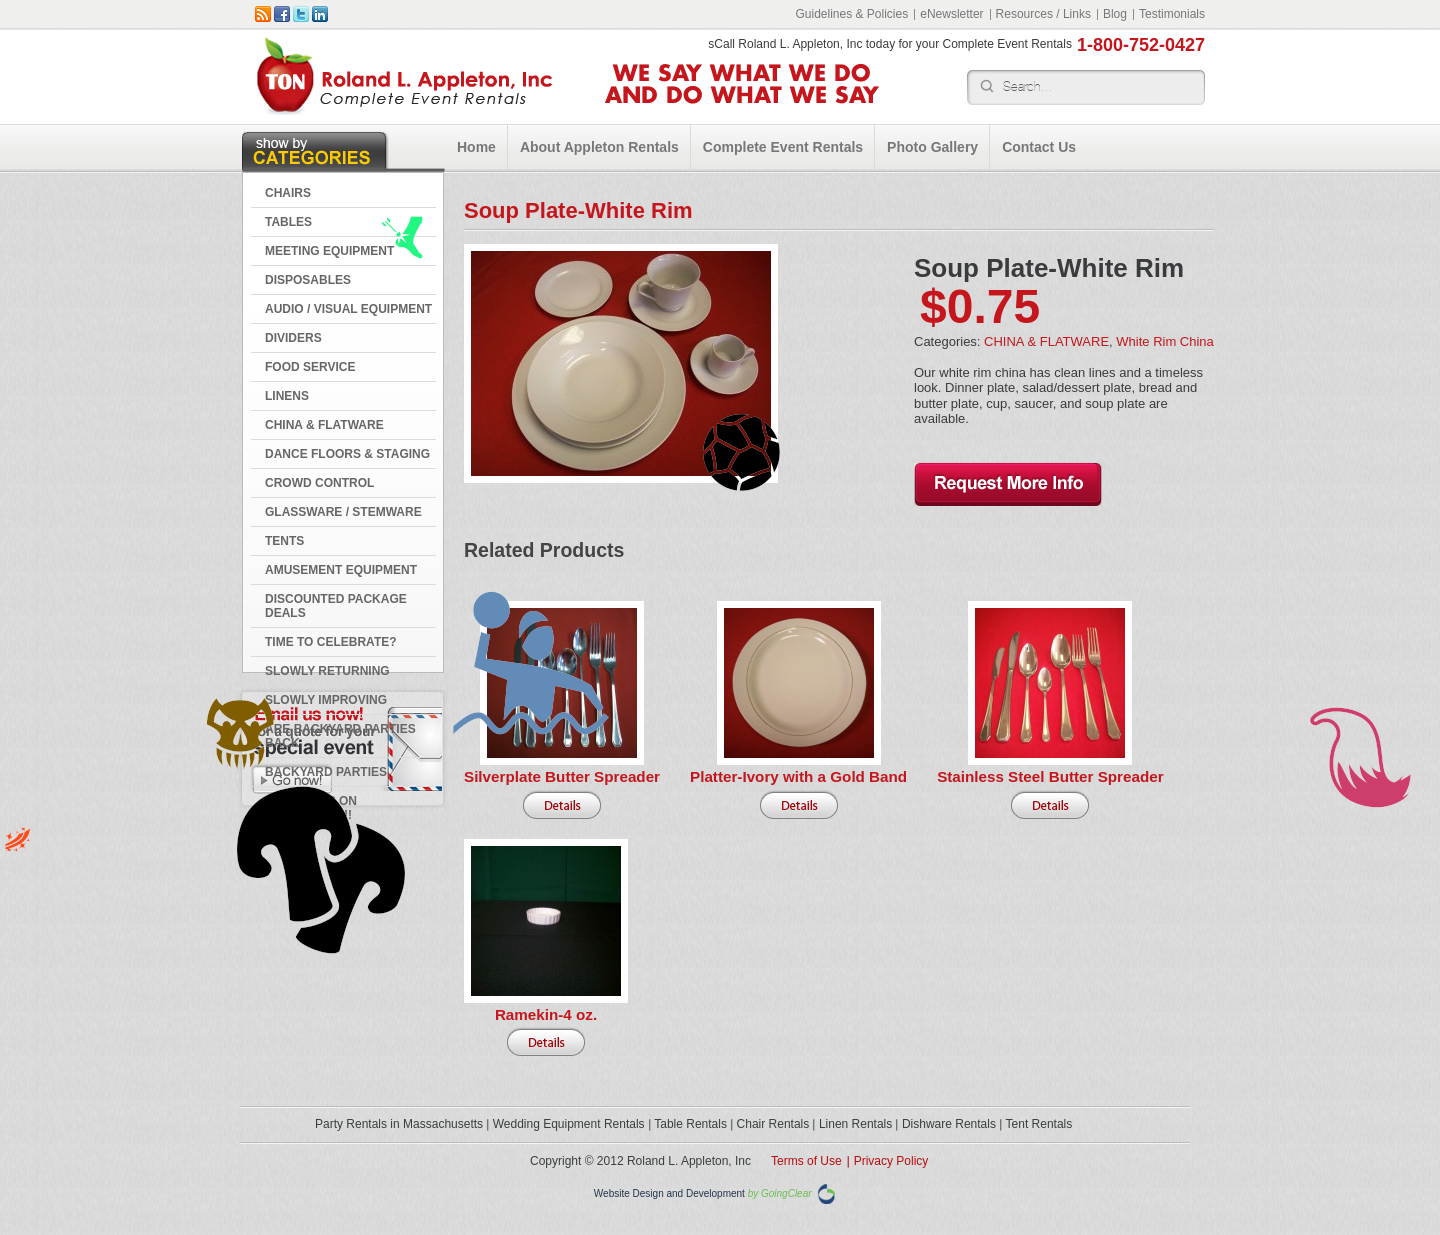  I want to click on select mushroom ingredient, so click(321, 870).